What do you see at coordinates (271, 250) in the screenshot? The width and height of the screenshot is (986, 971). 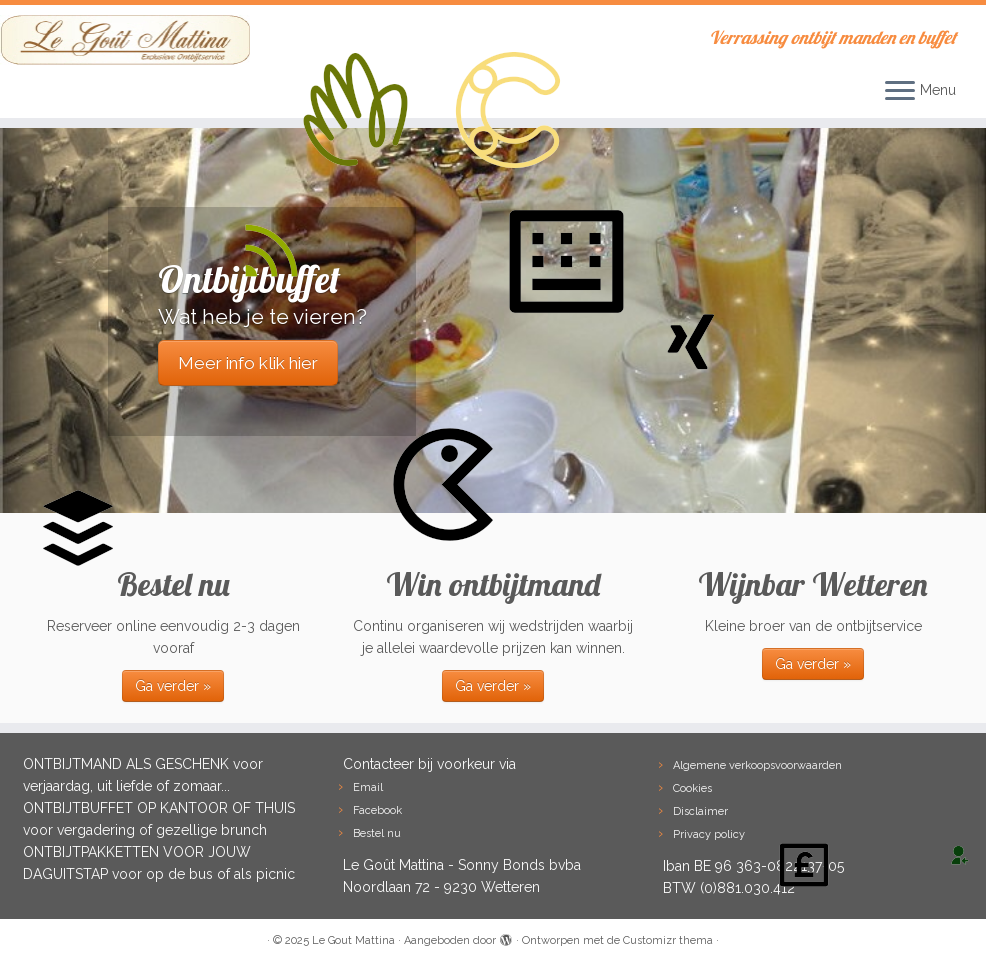 I see `subscribe to RSS feed` at bounding box center [271, 250].